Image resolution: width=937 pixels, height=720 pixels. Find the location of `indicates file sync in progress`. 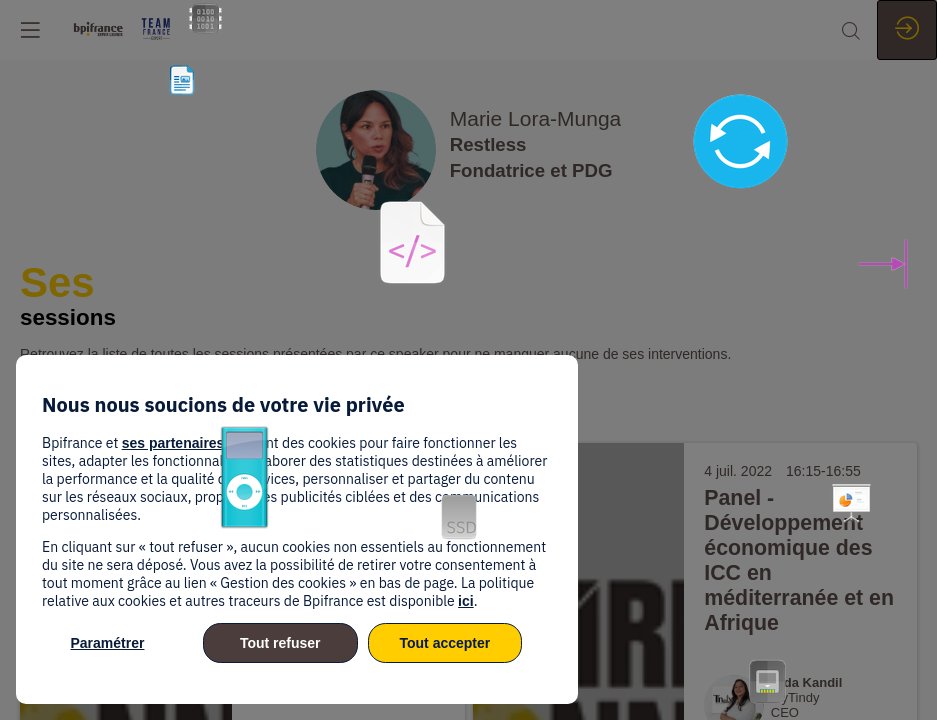

indicates file sync in progress is located at coordinates (740, 141).